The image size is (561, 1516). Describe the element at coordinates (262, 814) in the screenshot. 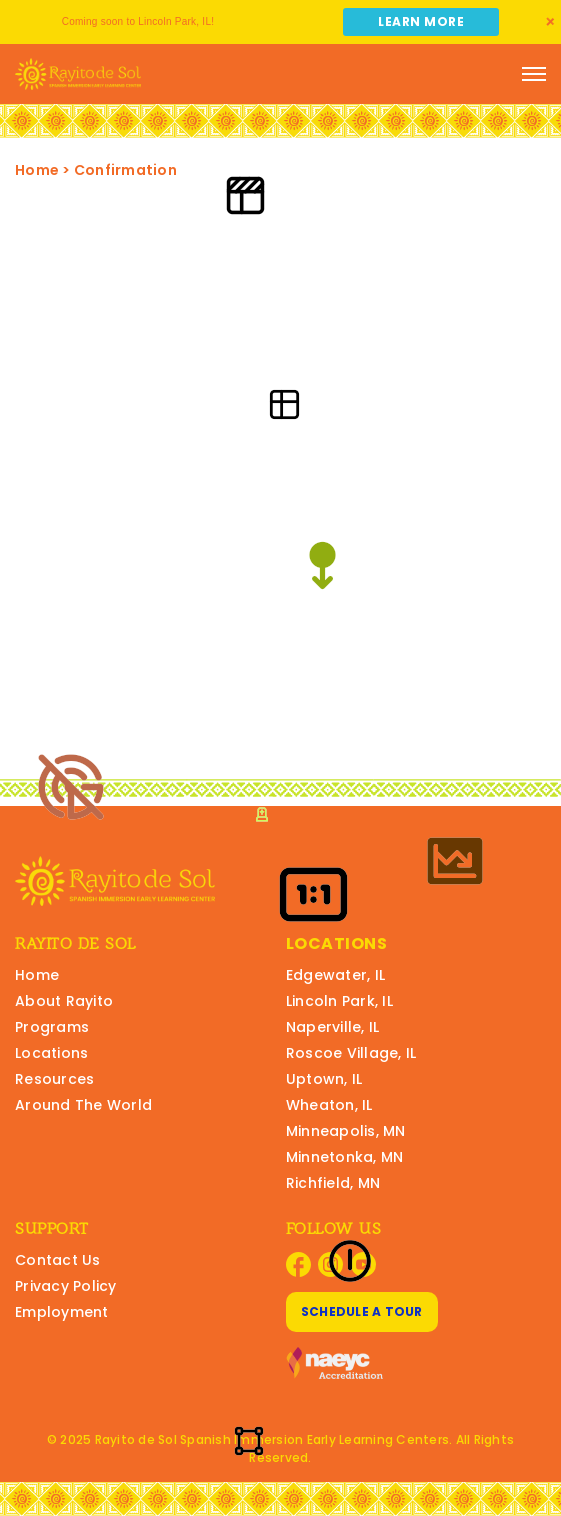

I see `indicates a memorial or cemetery location` at that location.